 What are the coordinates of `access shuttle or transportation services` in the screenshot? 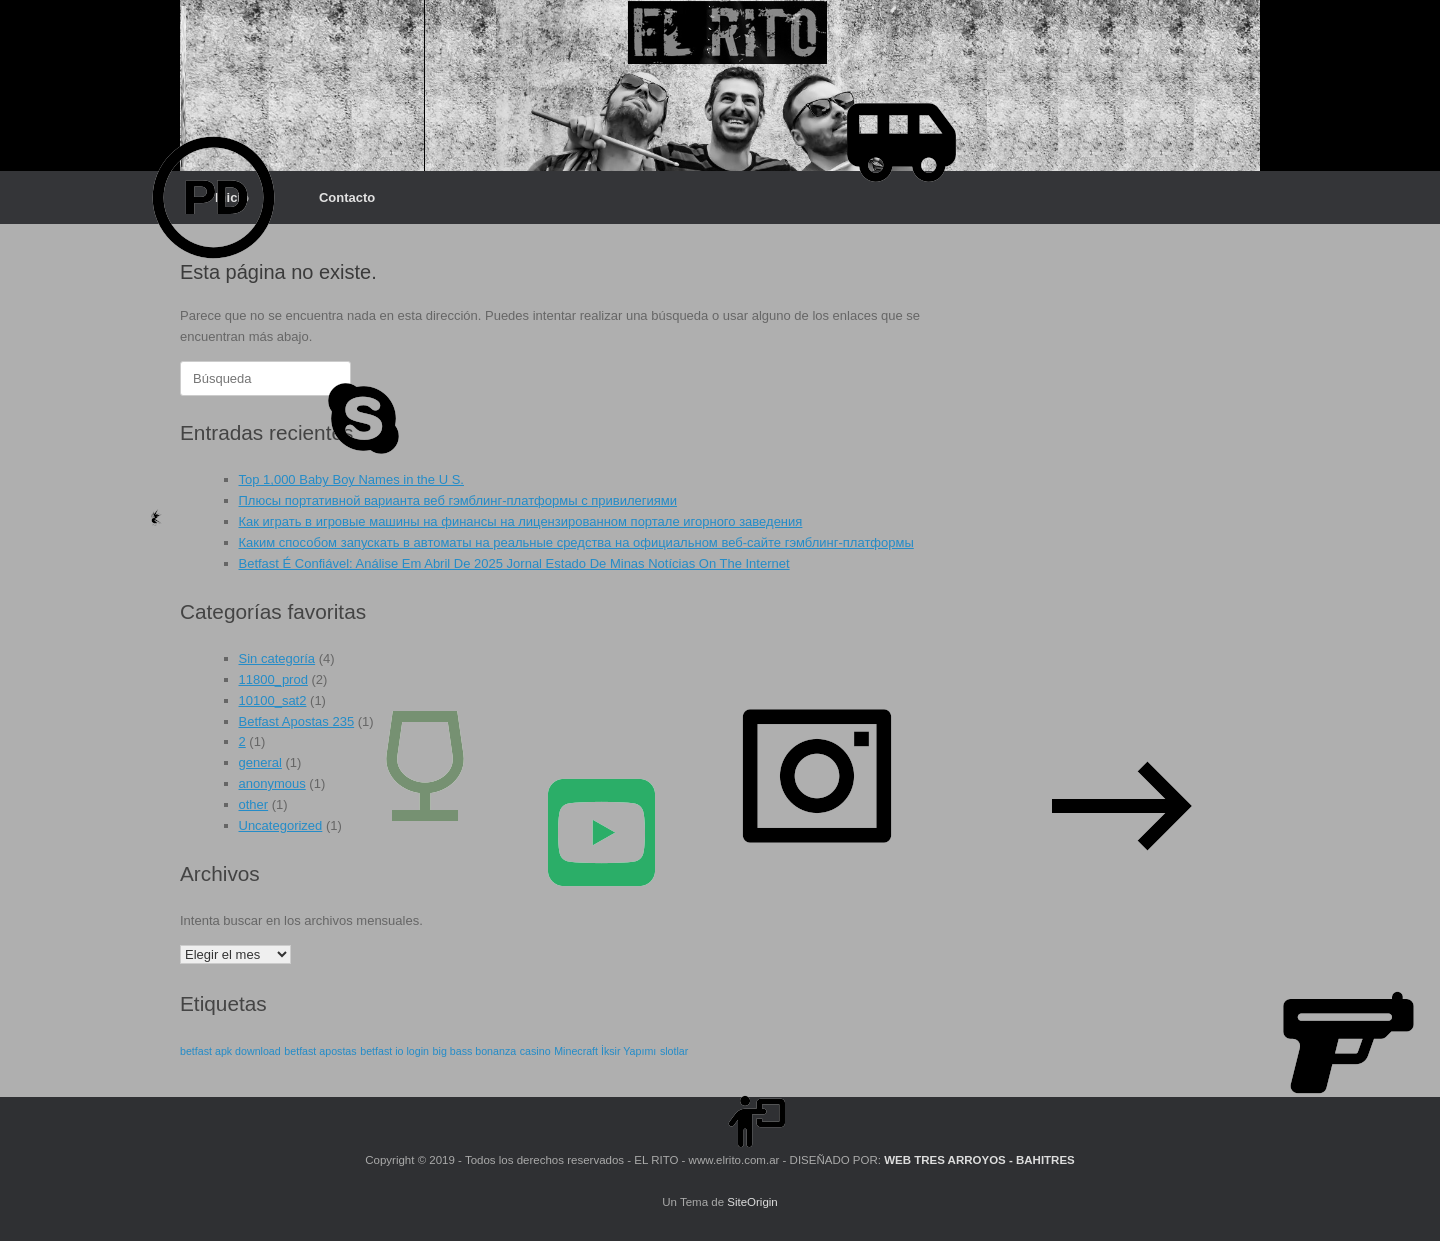 It's located at (901, 139).